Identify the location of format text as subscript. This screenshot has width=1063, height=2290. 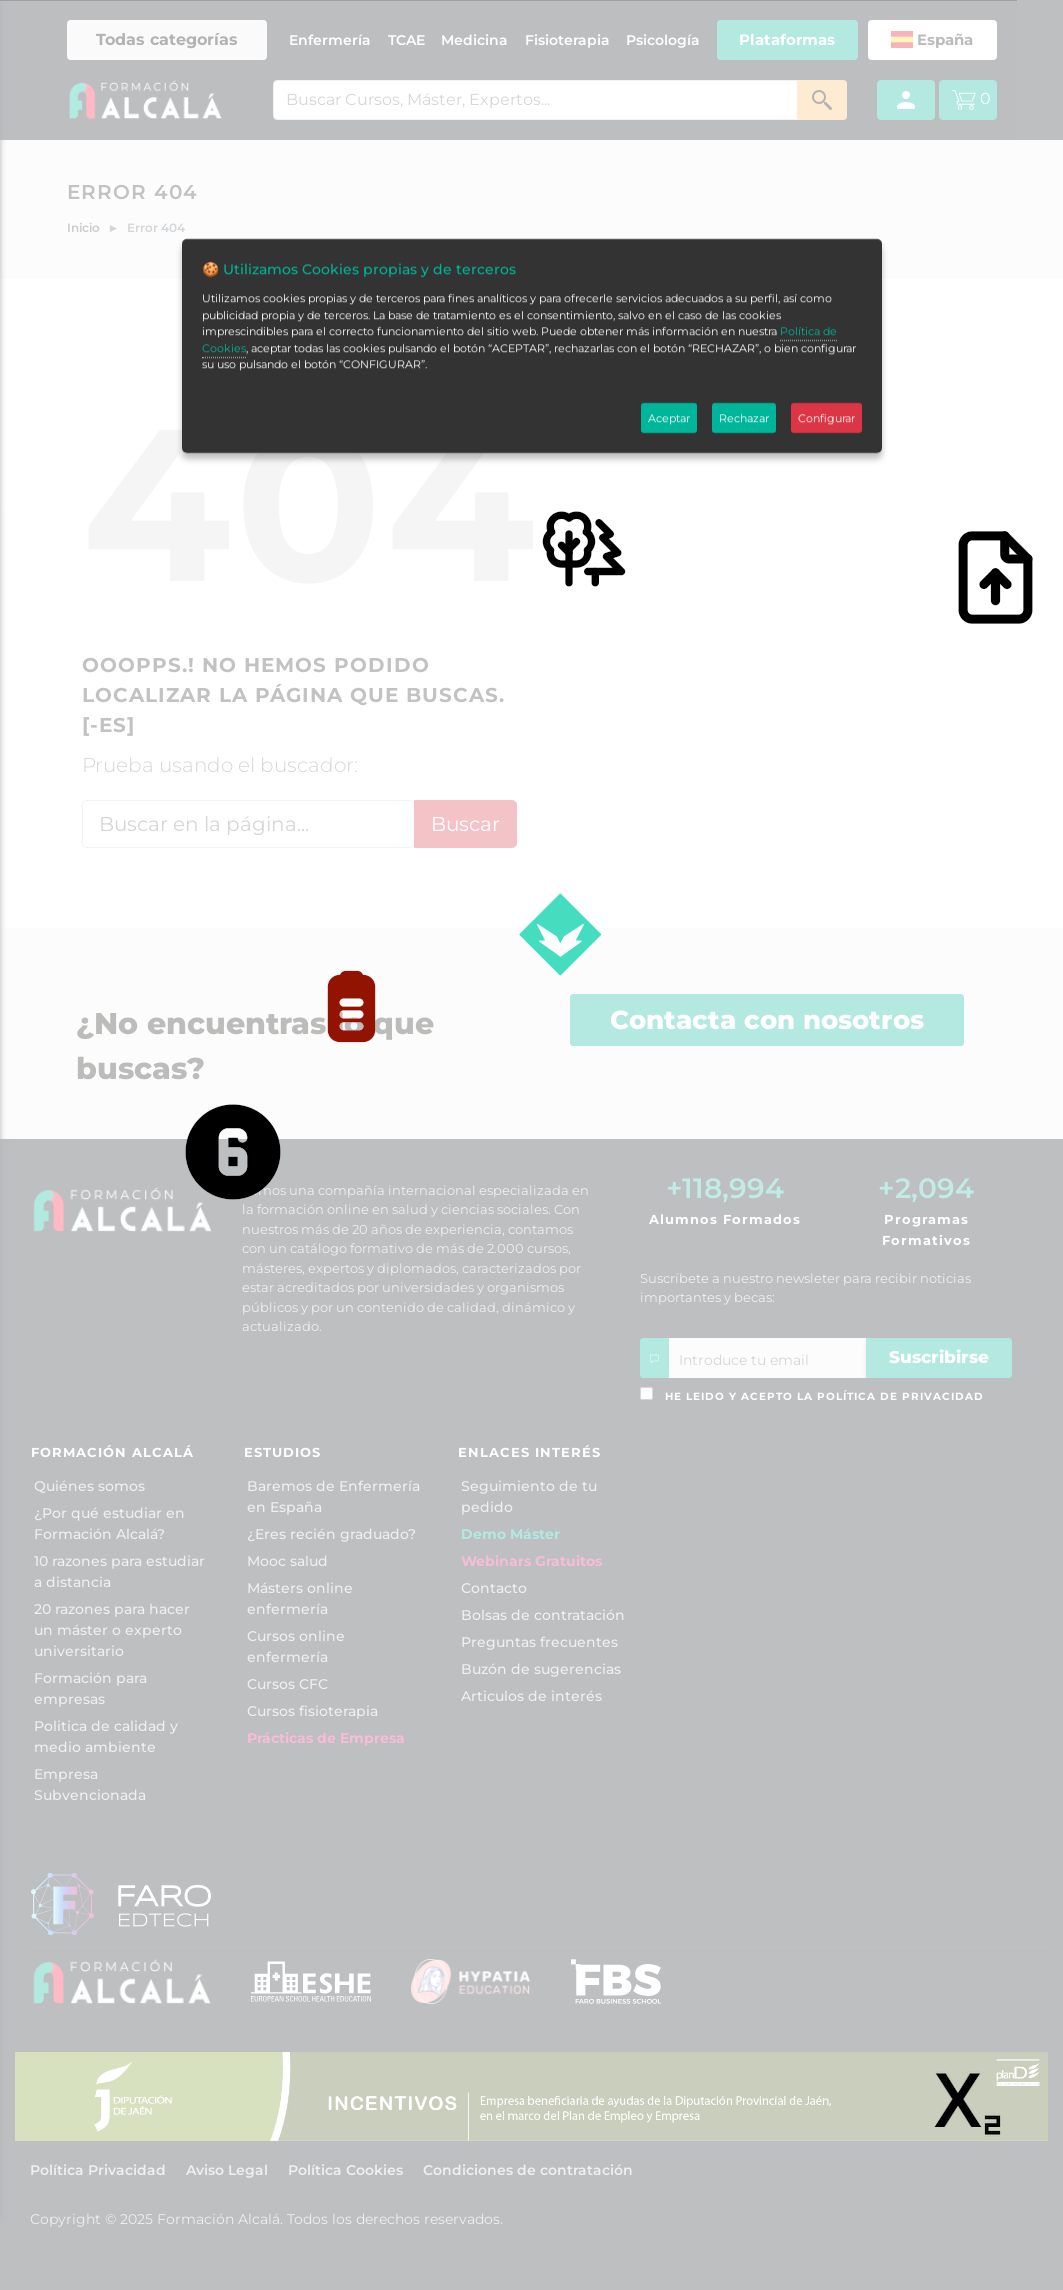
(958, 2104).